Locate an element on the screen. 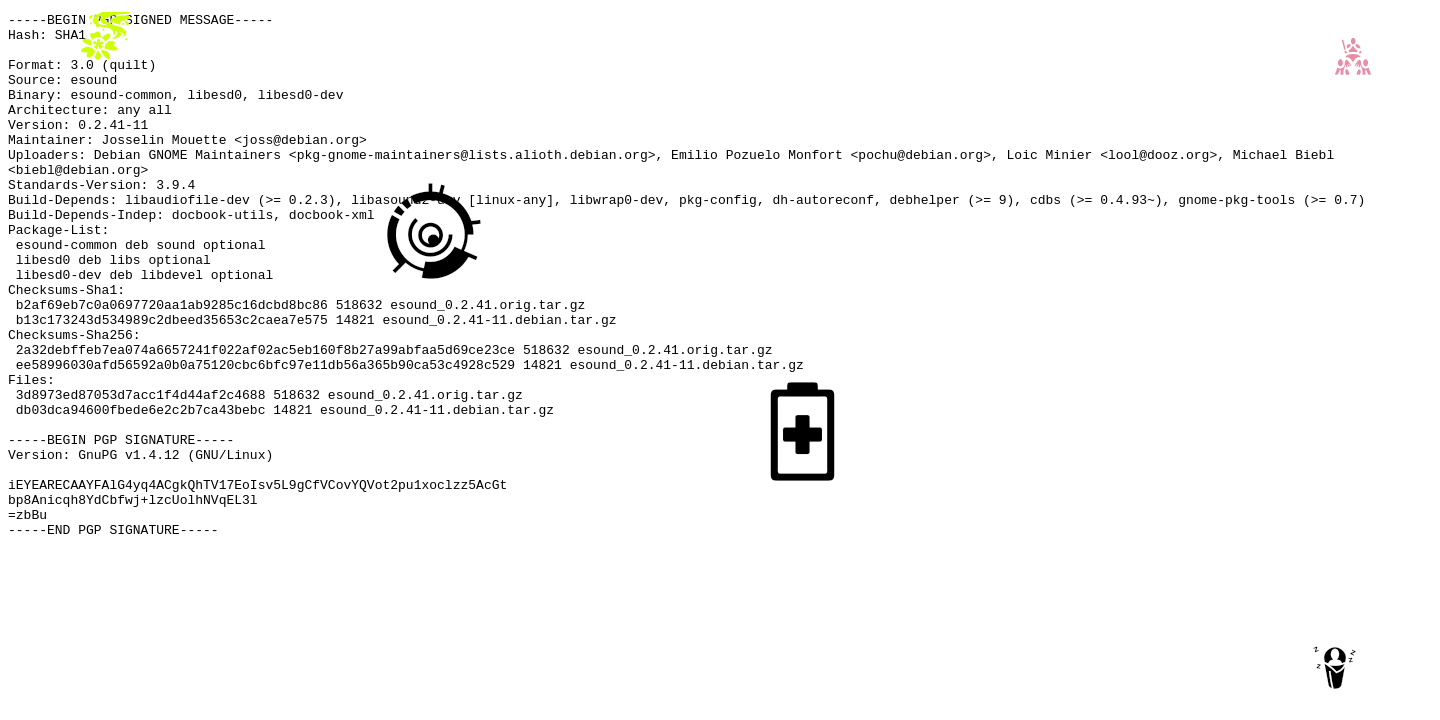 This screenshot has width=1440, height=720. indicates sleep mode or rest state is located at coordinates (1335, 668).